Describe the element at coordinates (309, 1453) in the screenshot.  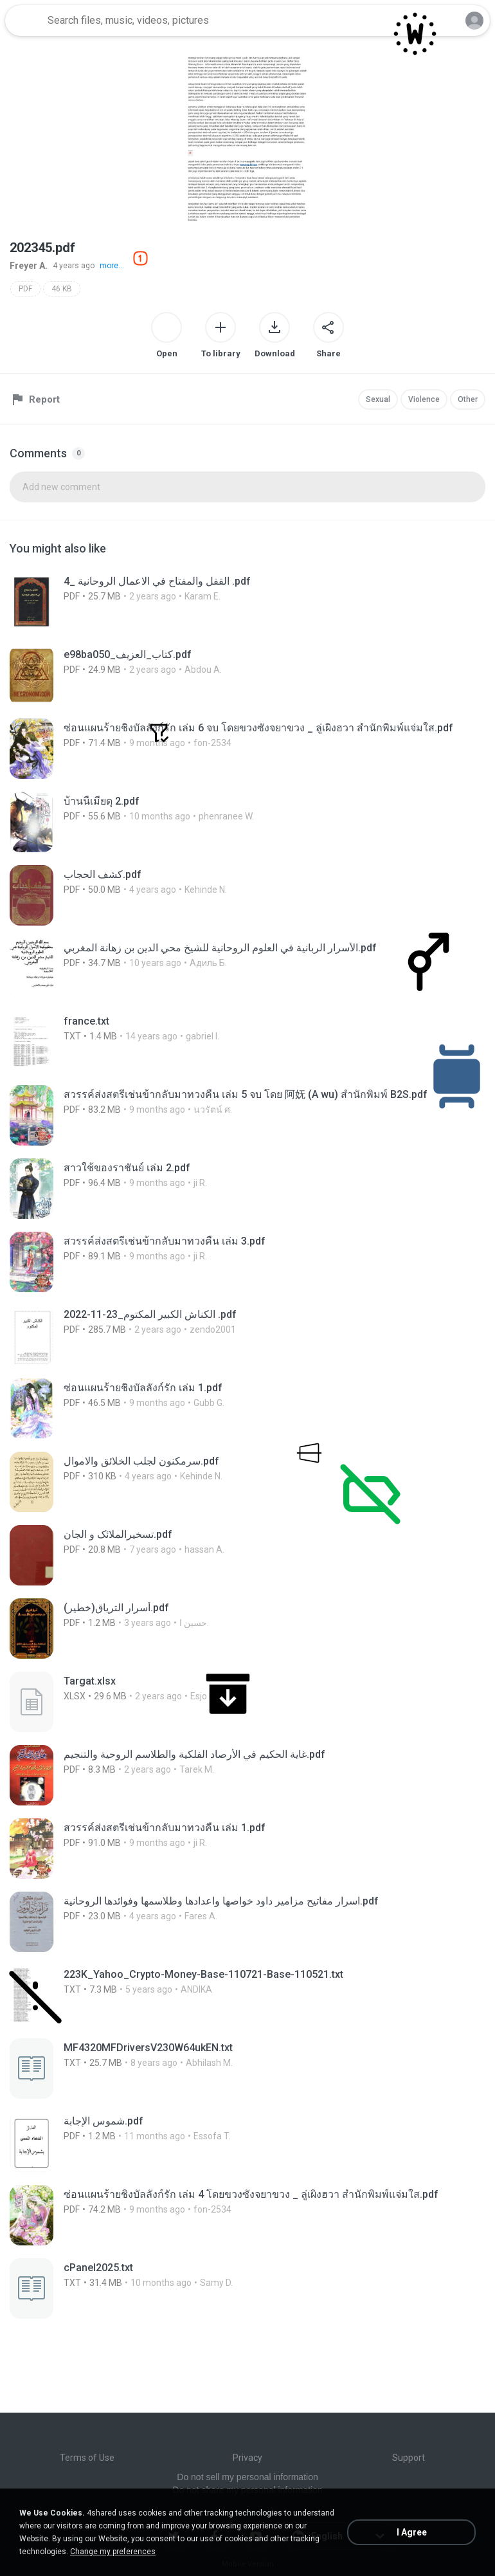
I see `adjust perspective or viewing angle` at that location.